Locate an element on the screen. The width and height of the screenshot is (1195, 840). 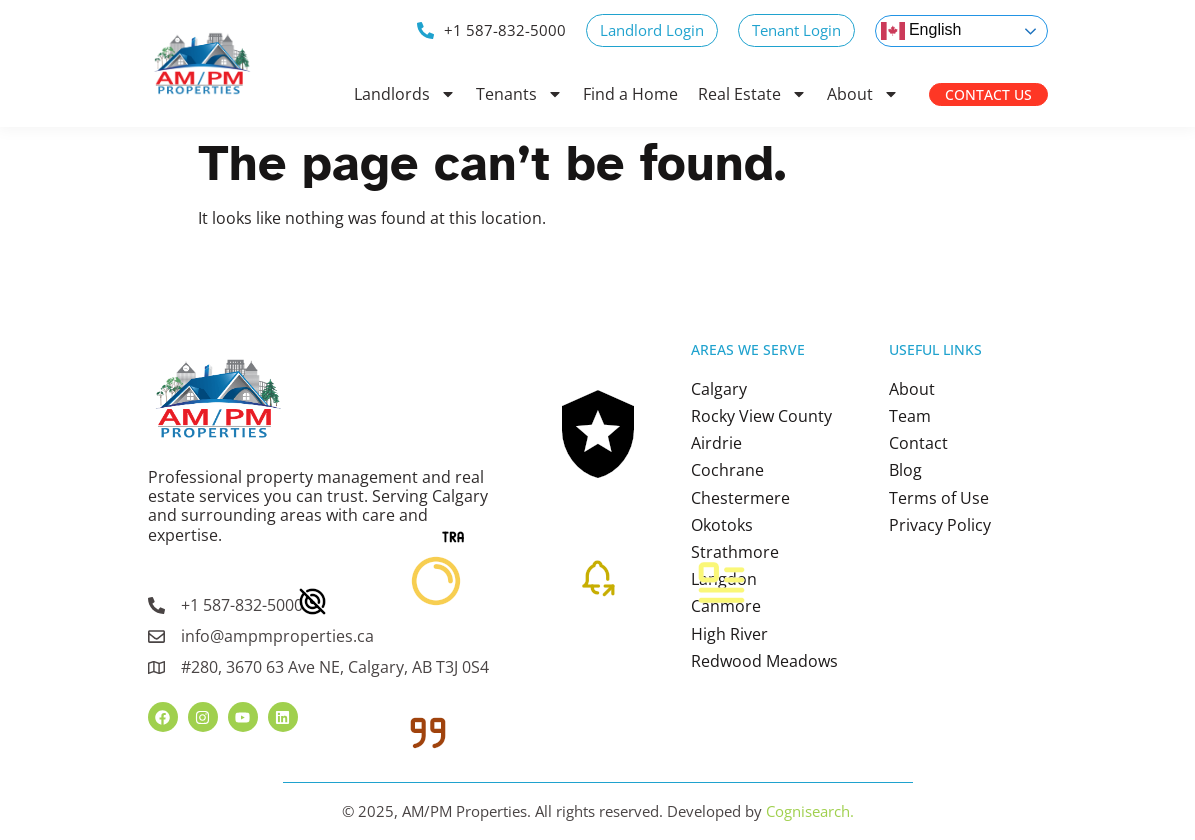
perform an HTTP TRACE request is located at coordinates (453, 537).